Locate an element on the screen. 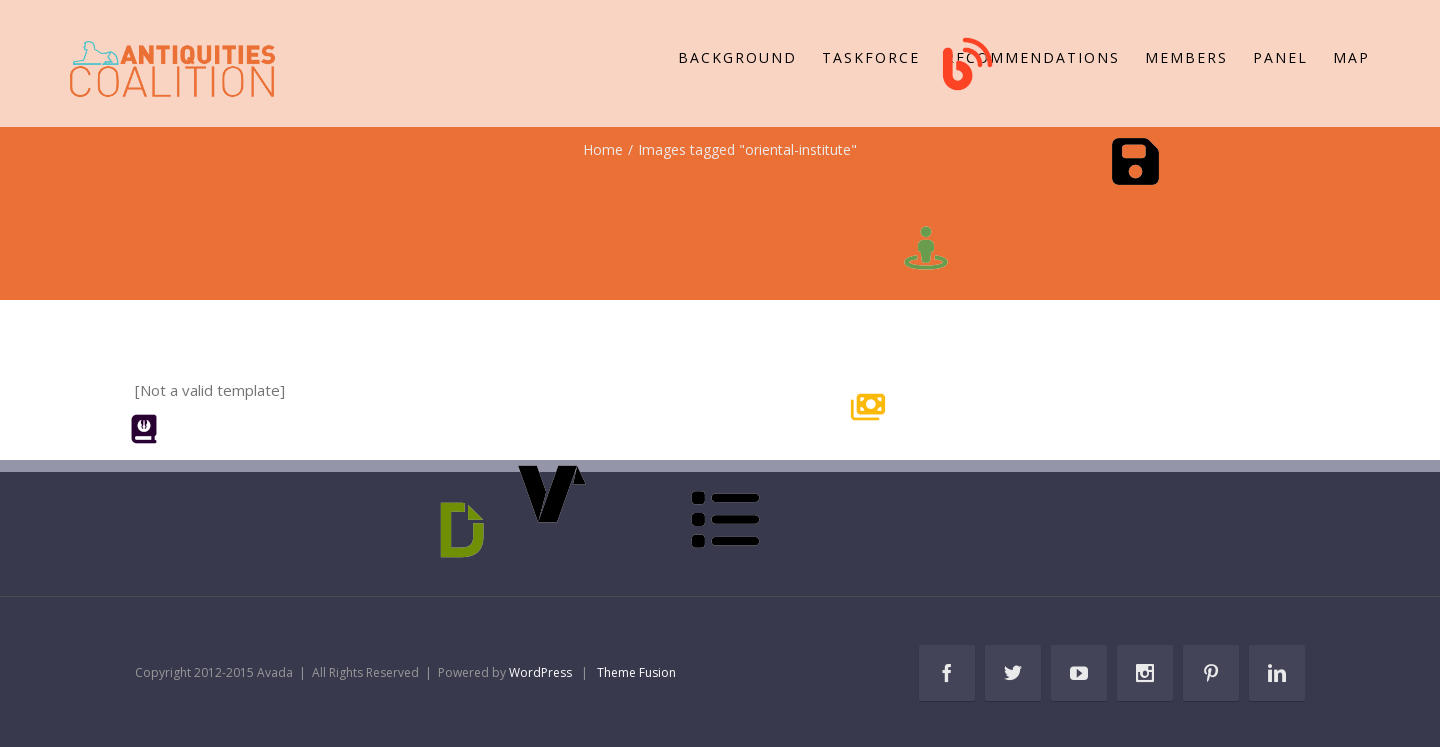 The height and width of the screenshot is (747, 1440). save current file or document is located at coordinates (1135, 161).